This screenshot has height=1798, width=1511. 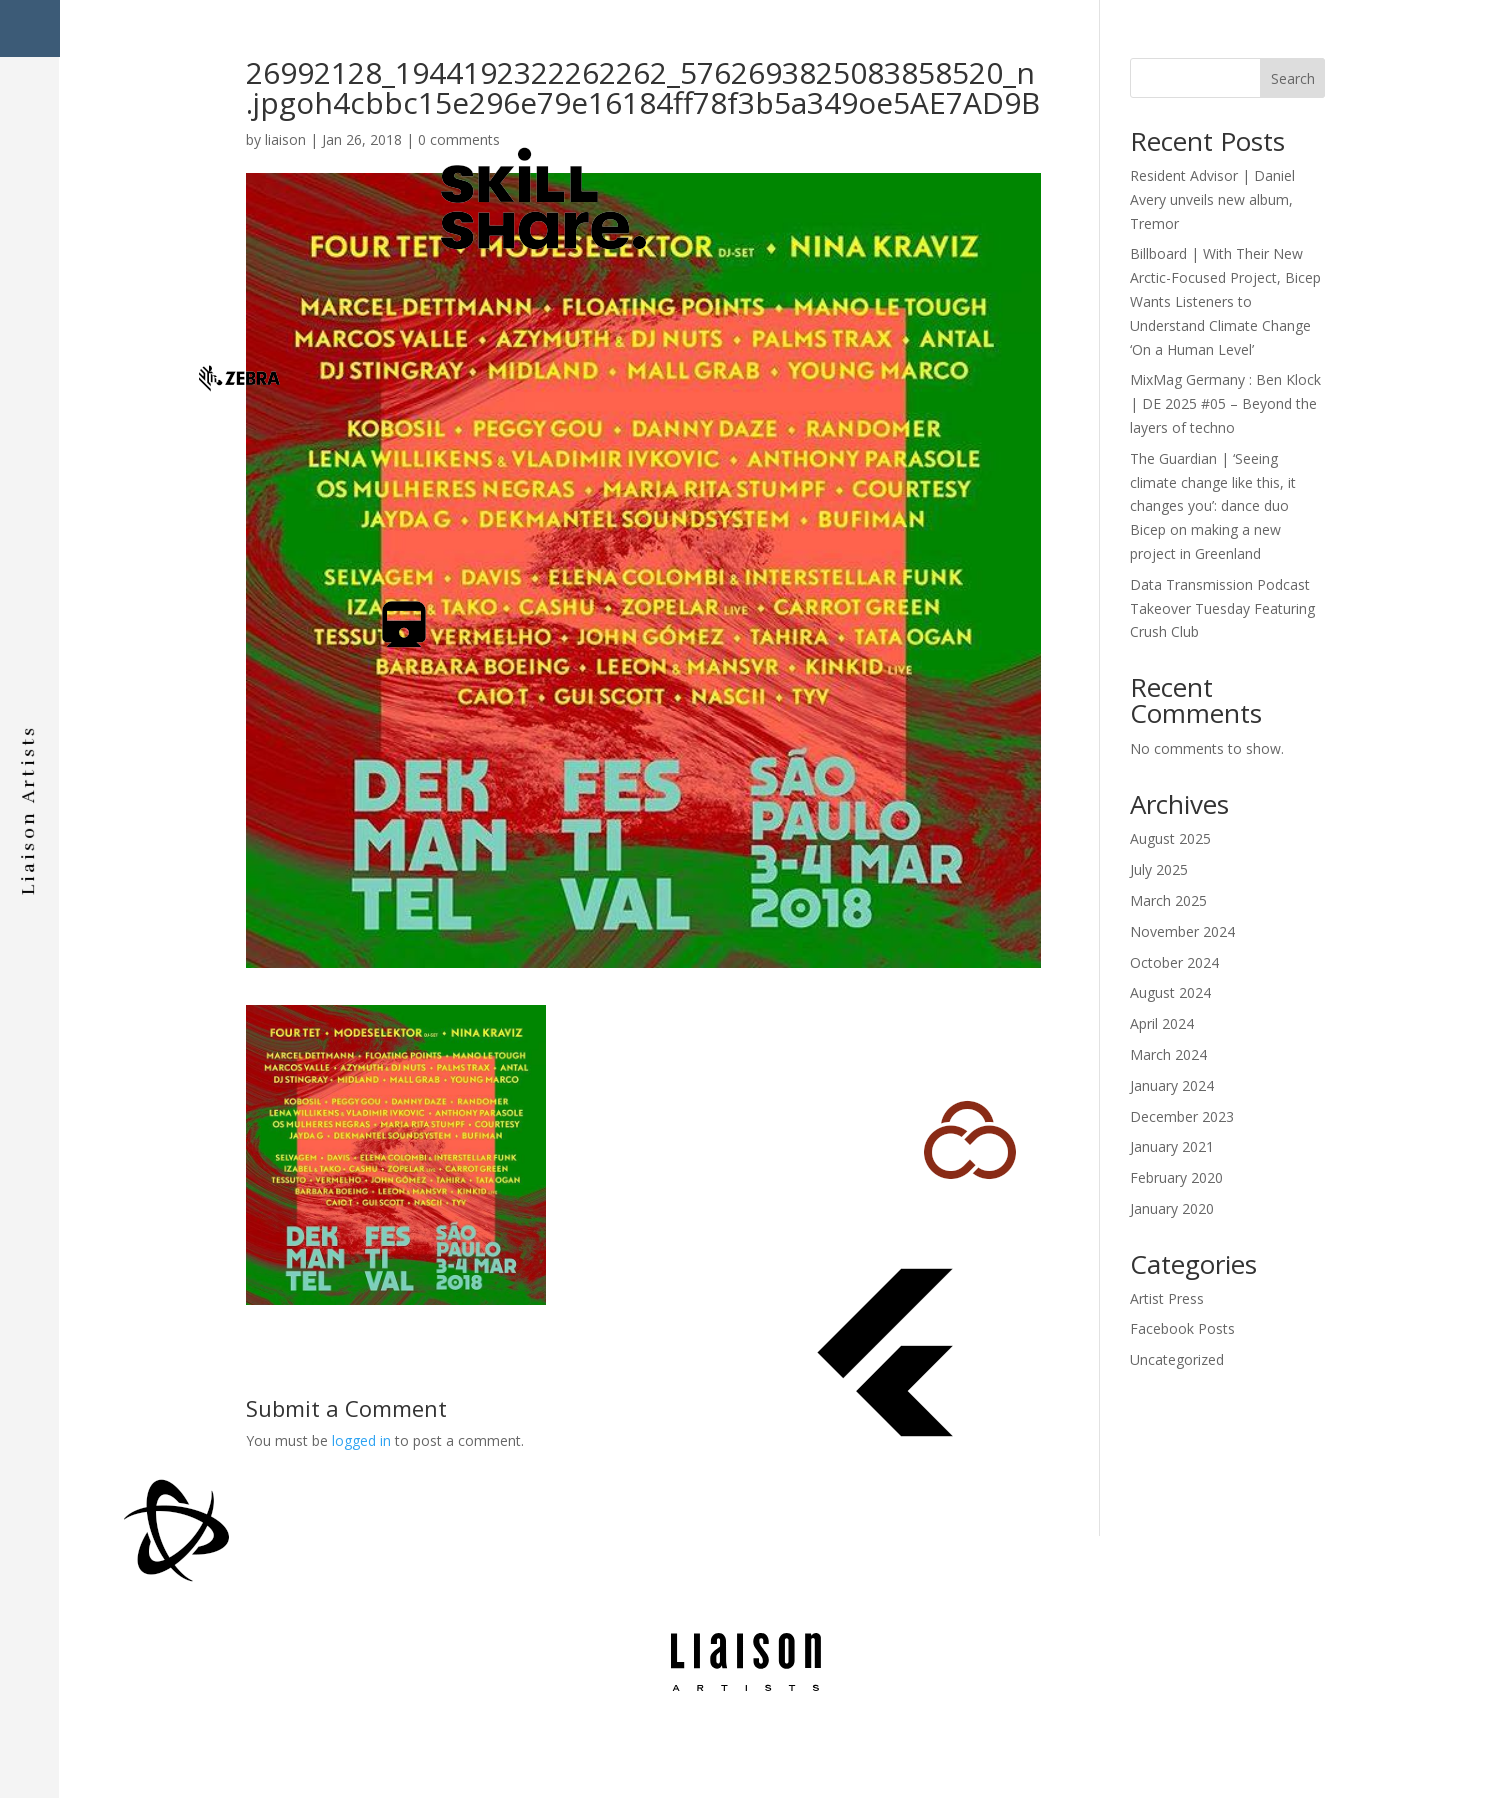 What do you see at coordinates (888, 1352) in the screenshot?
I see `Flutter framework logo` at bounding box center [888, 1352].